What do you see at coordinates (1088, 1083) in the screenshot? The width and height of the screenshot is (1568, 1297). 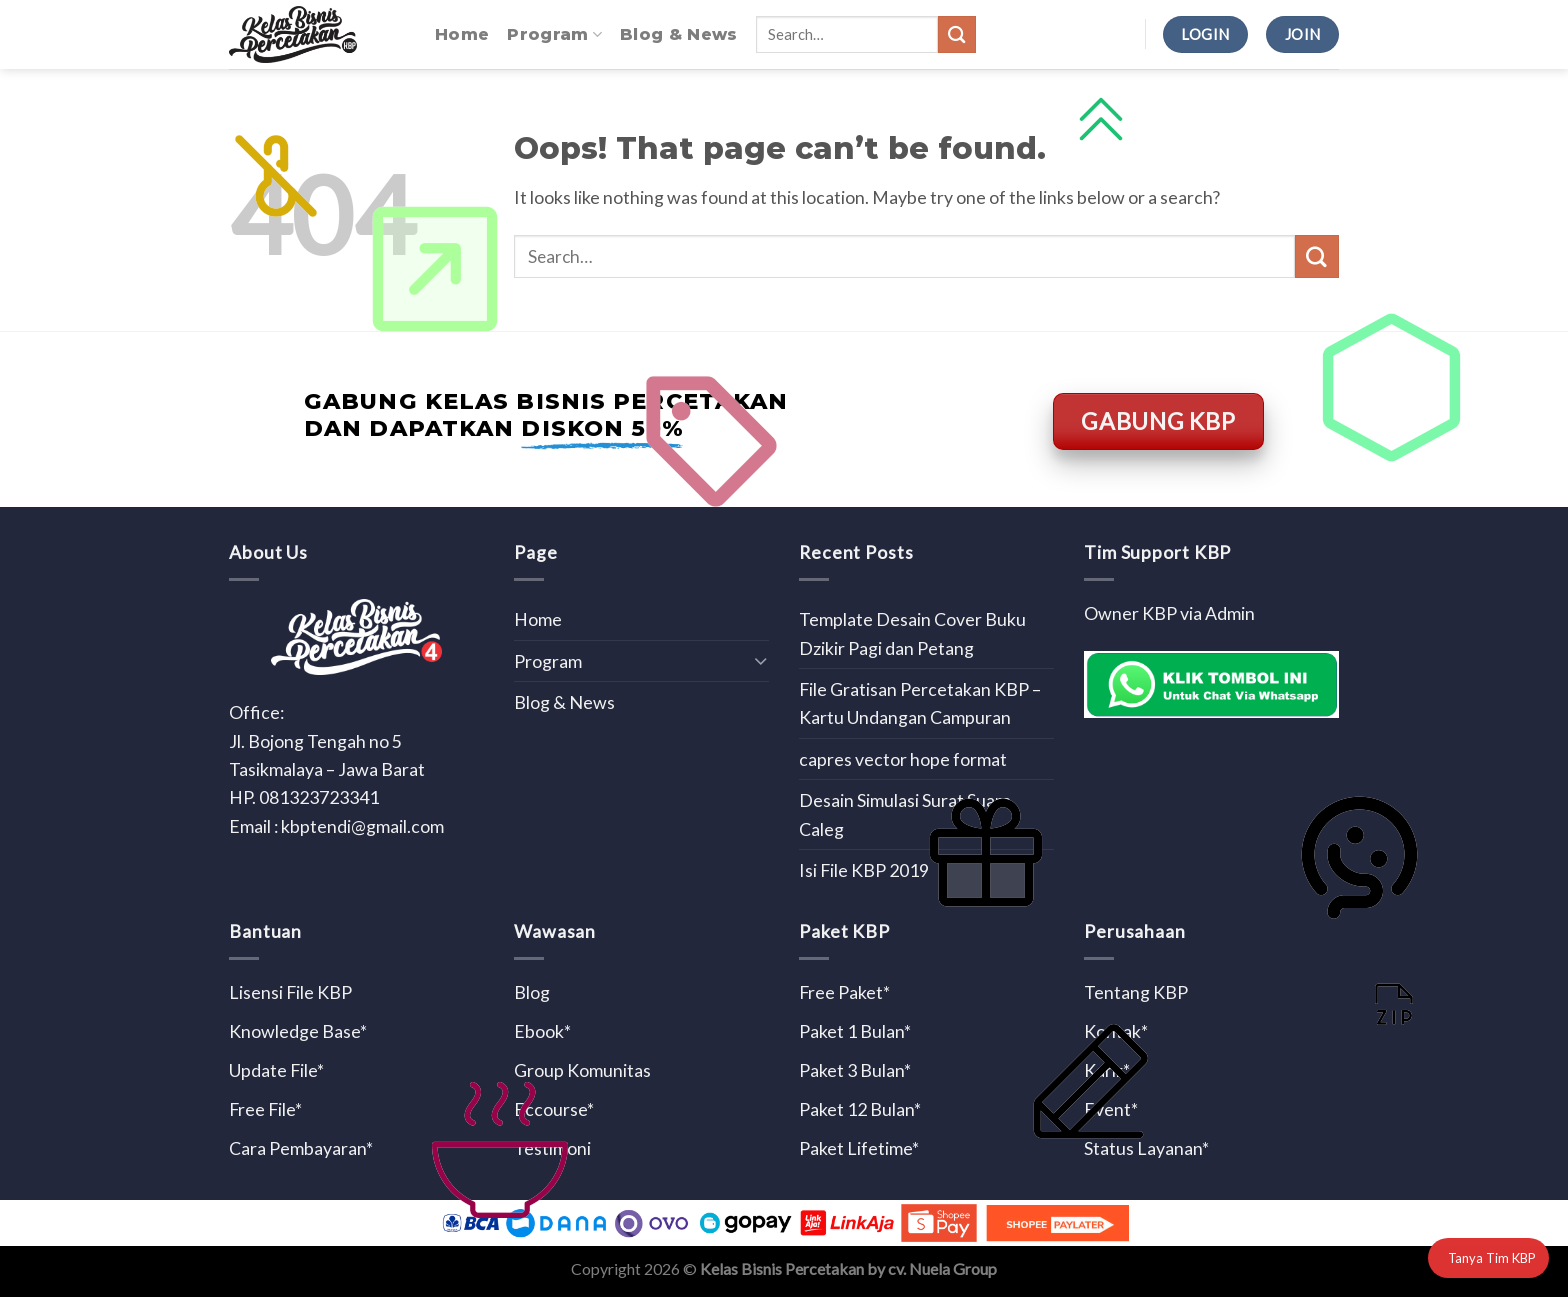 I see `edit text or content` at bounding box center [1088, 1083].